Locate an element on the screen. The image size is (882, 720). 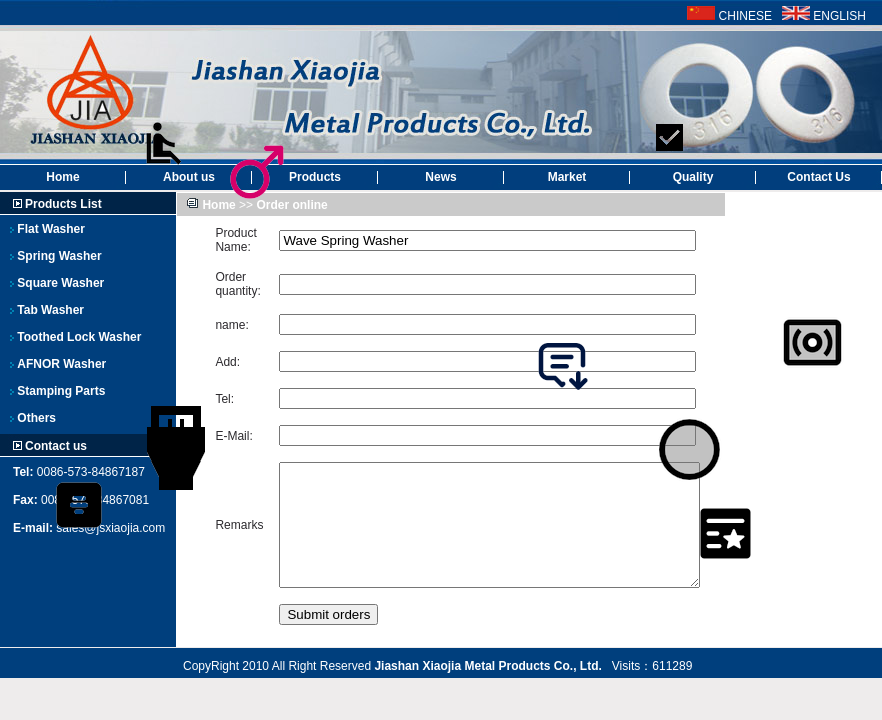
view your favorites list is located at coordinates (725, 533).